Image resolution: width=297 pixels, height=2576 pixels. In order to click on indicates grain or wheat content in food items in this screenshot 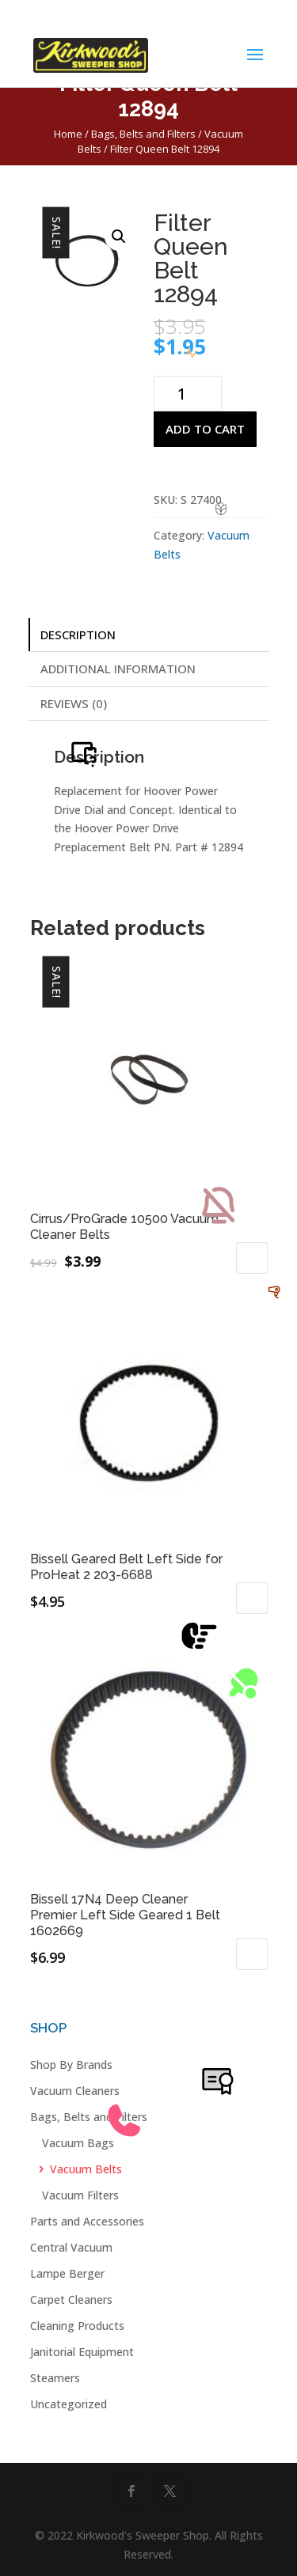, I will do `click(221, 509)`.